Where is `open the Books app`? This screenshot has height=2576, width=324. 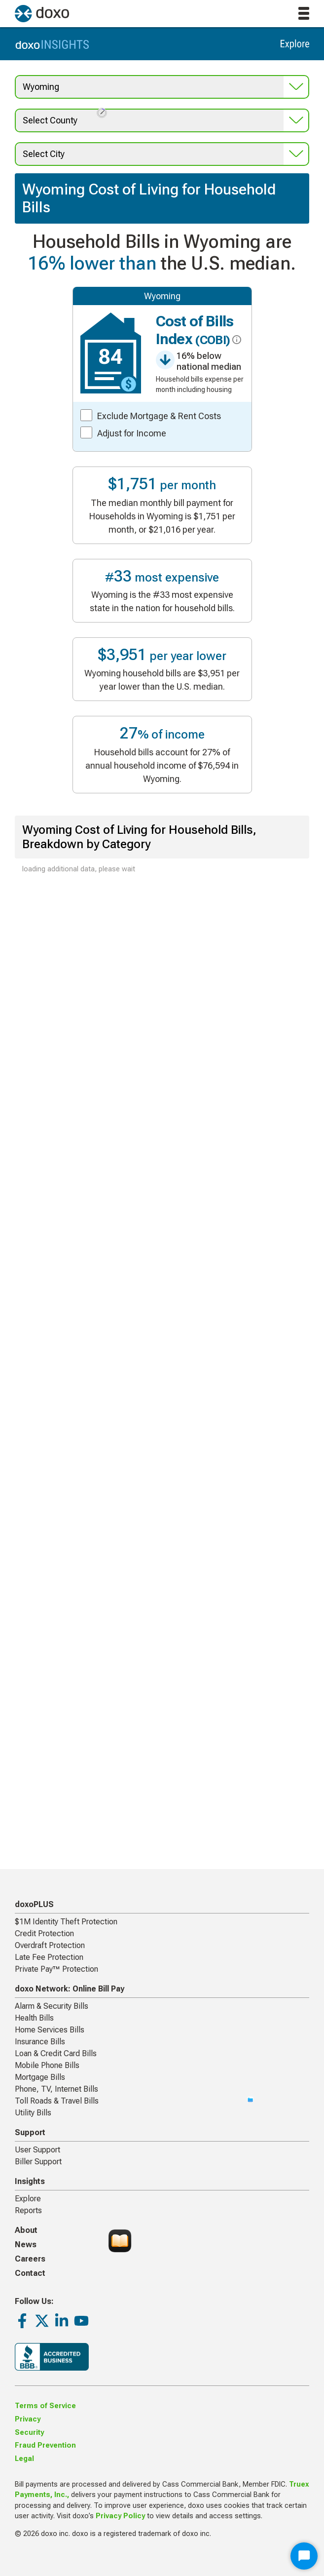 open the Books app is located at coordinates (120, 2241).